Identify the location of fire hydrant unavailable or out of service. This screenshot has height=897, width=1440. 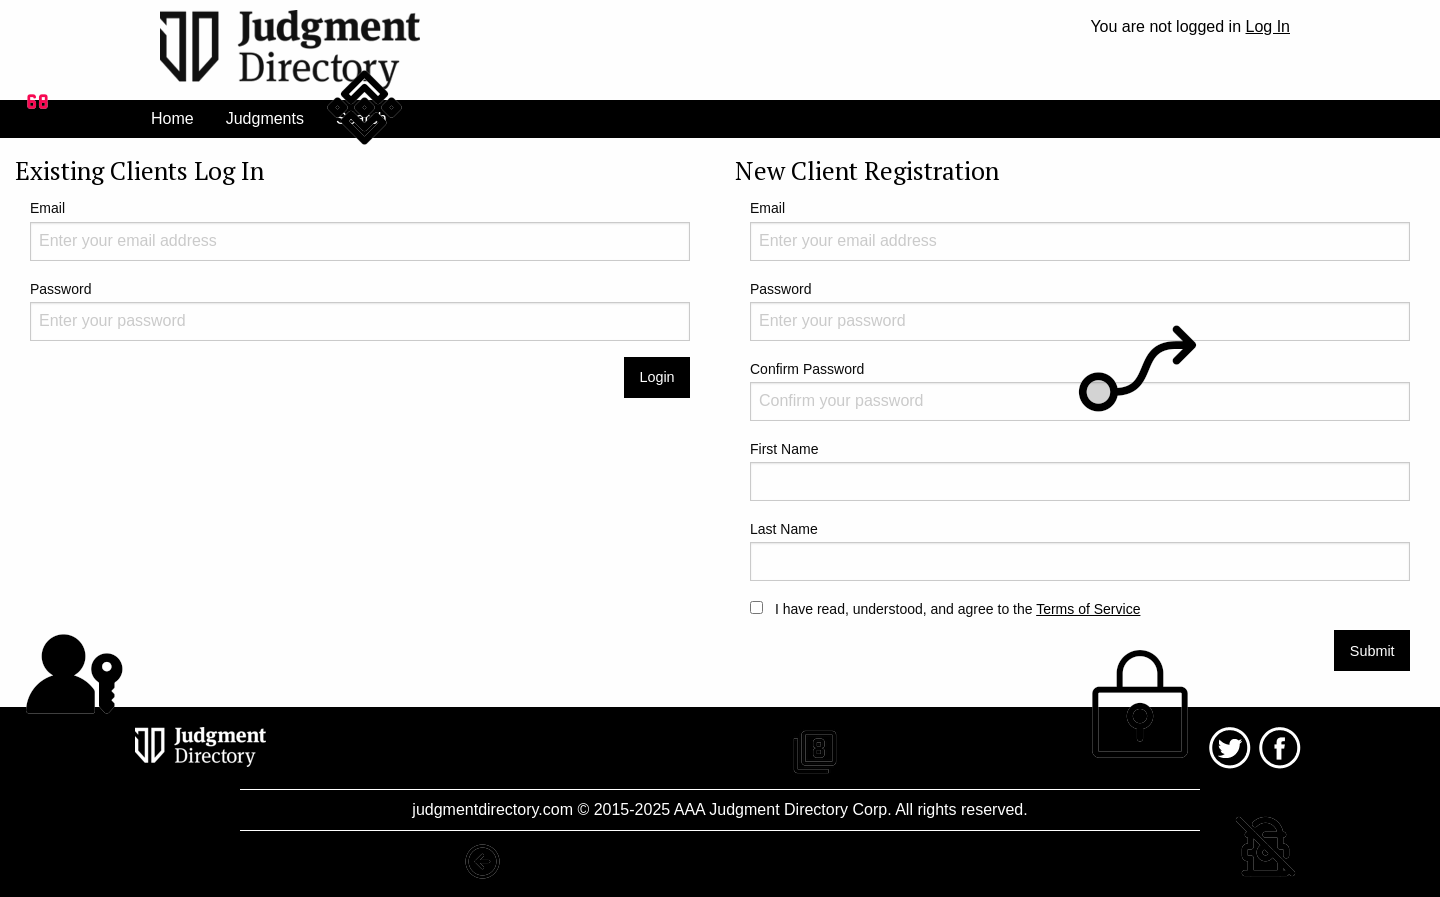
(1265, 846).